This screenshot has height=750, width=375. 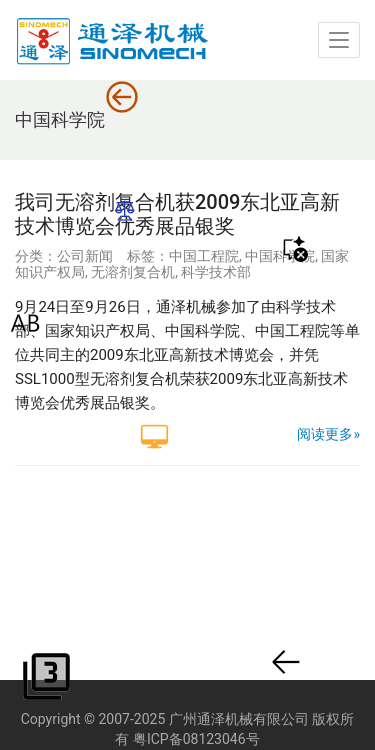 I want to click on go back to the previous page, so click(x=122, y=97).